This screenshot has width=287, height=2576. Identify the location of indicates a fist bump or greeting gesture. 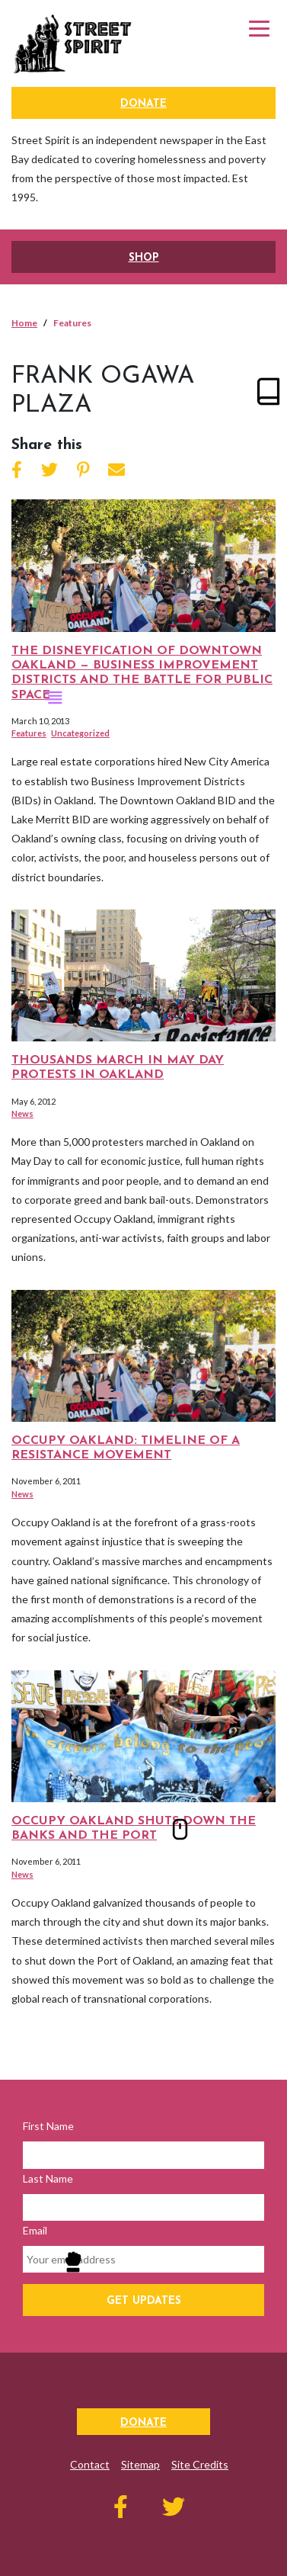
(73, 2262).